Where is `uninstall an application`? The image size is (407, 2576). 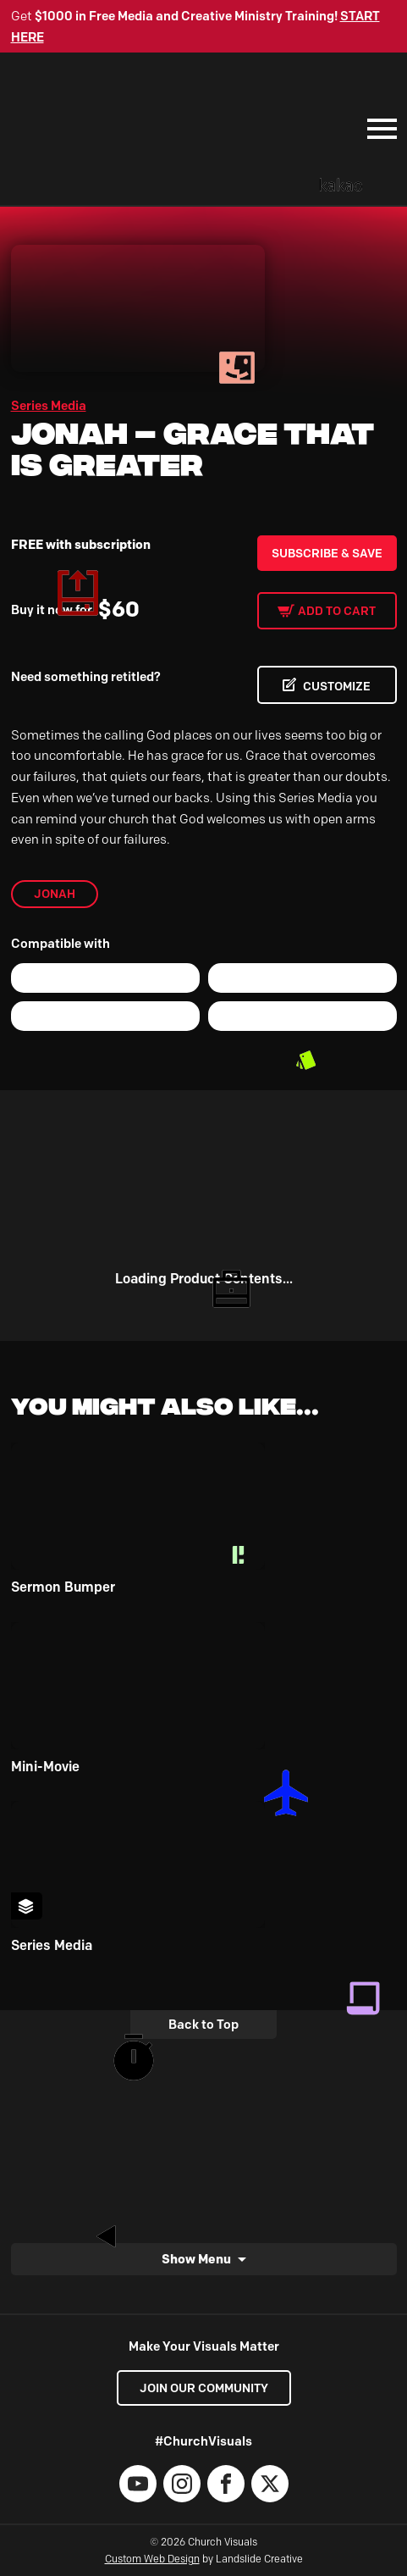
uninstall an application is located at coordinates (78, 593).